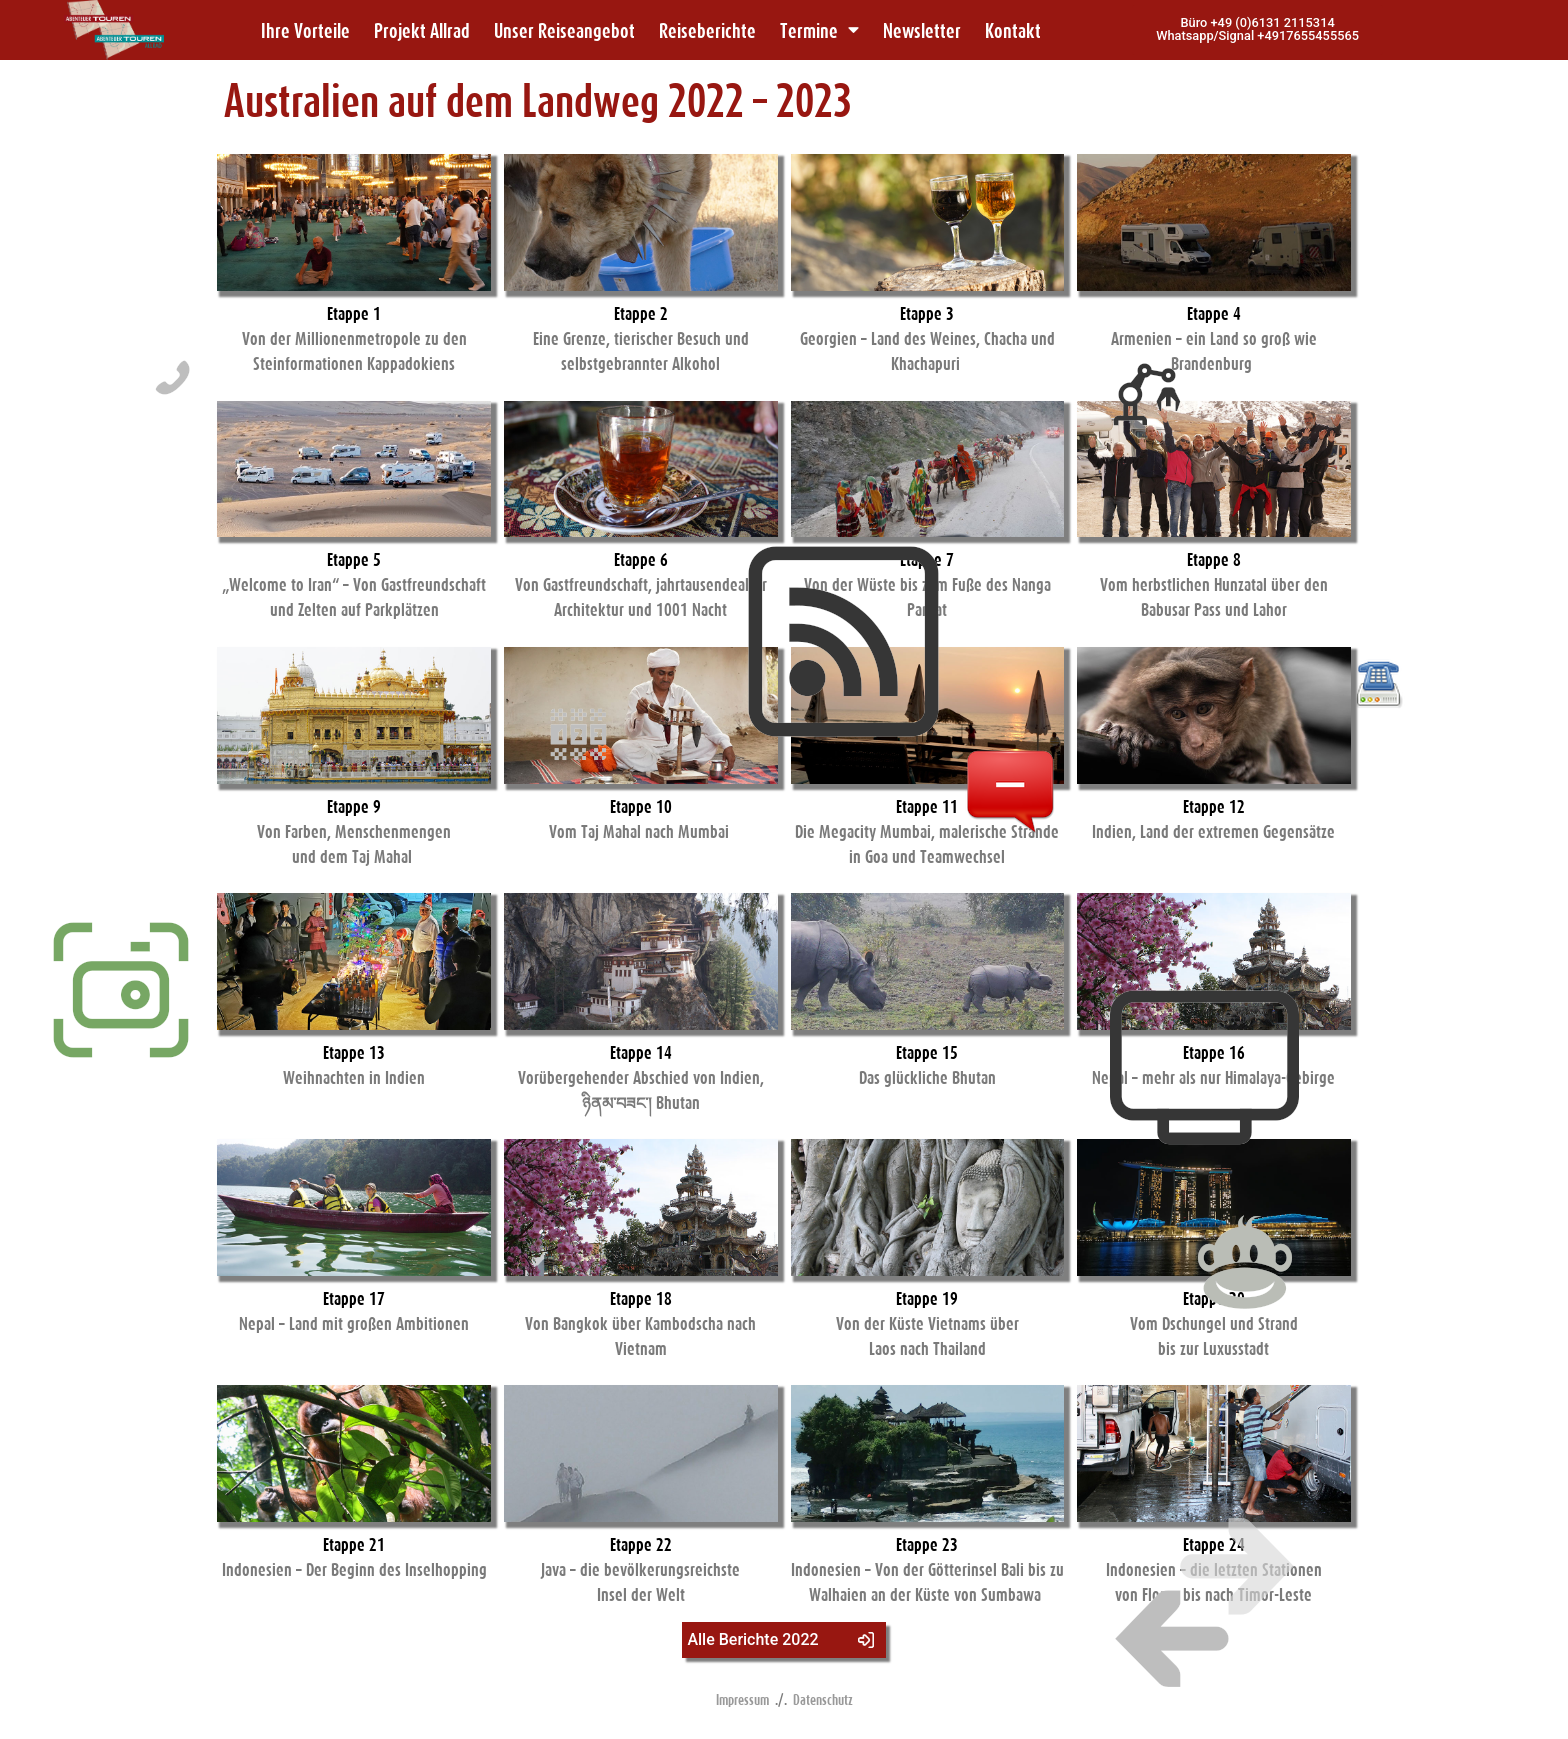 The height and width of the screenshot is (1739, 1568). What do you see at coordinates (121, 990) in the screenshot?
I see `take a screenshot` at bounding box center [121, 990].